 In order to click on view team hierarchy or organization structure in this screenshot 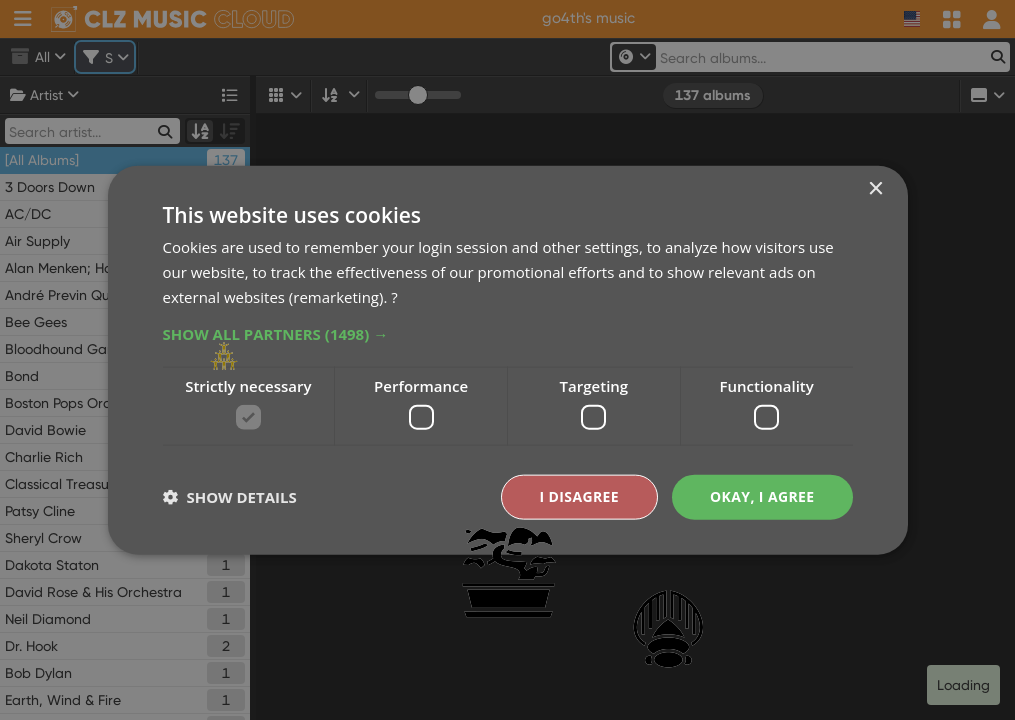, I will do `click(224, 356)`.